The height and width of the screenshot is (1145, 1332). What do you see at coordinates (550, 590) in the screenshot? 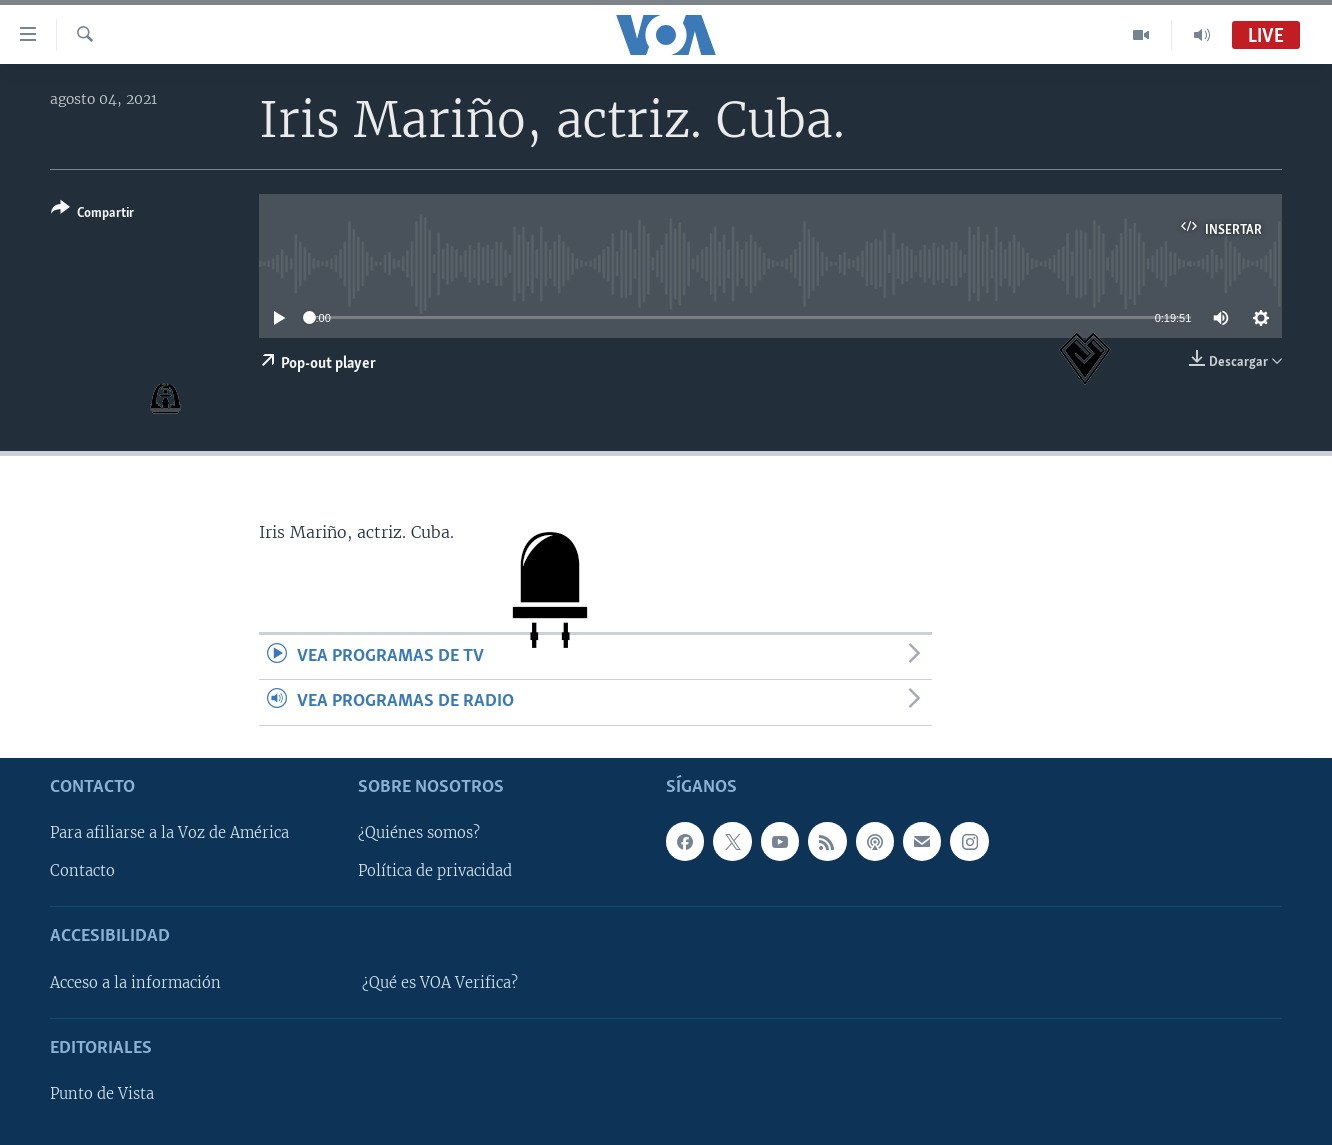
I see `indicates device power status` at bounding box center [550, 590].